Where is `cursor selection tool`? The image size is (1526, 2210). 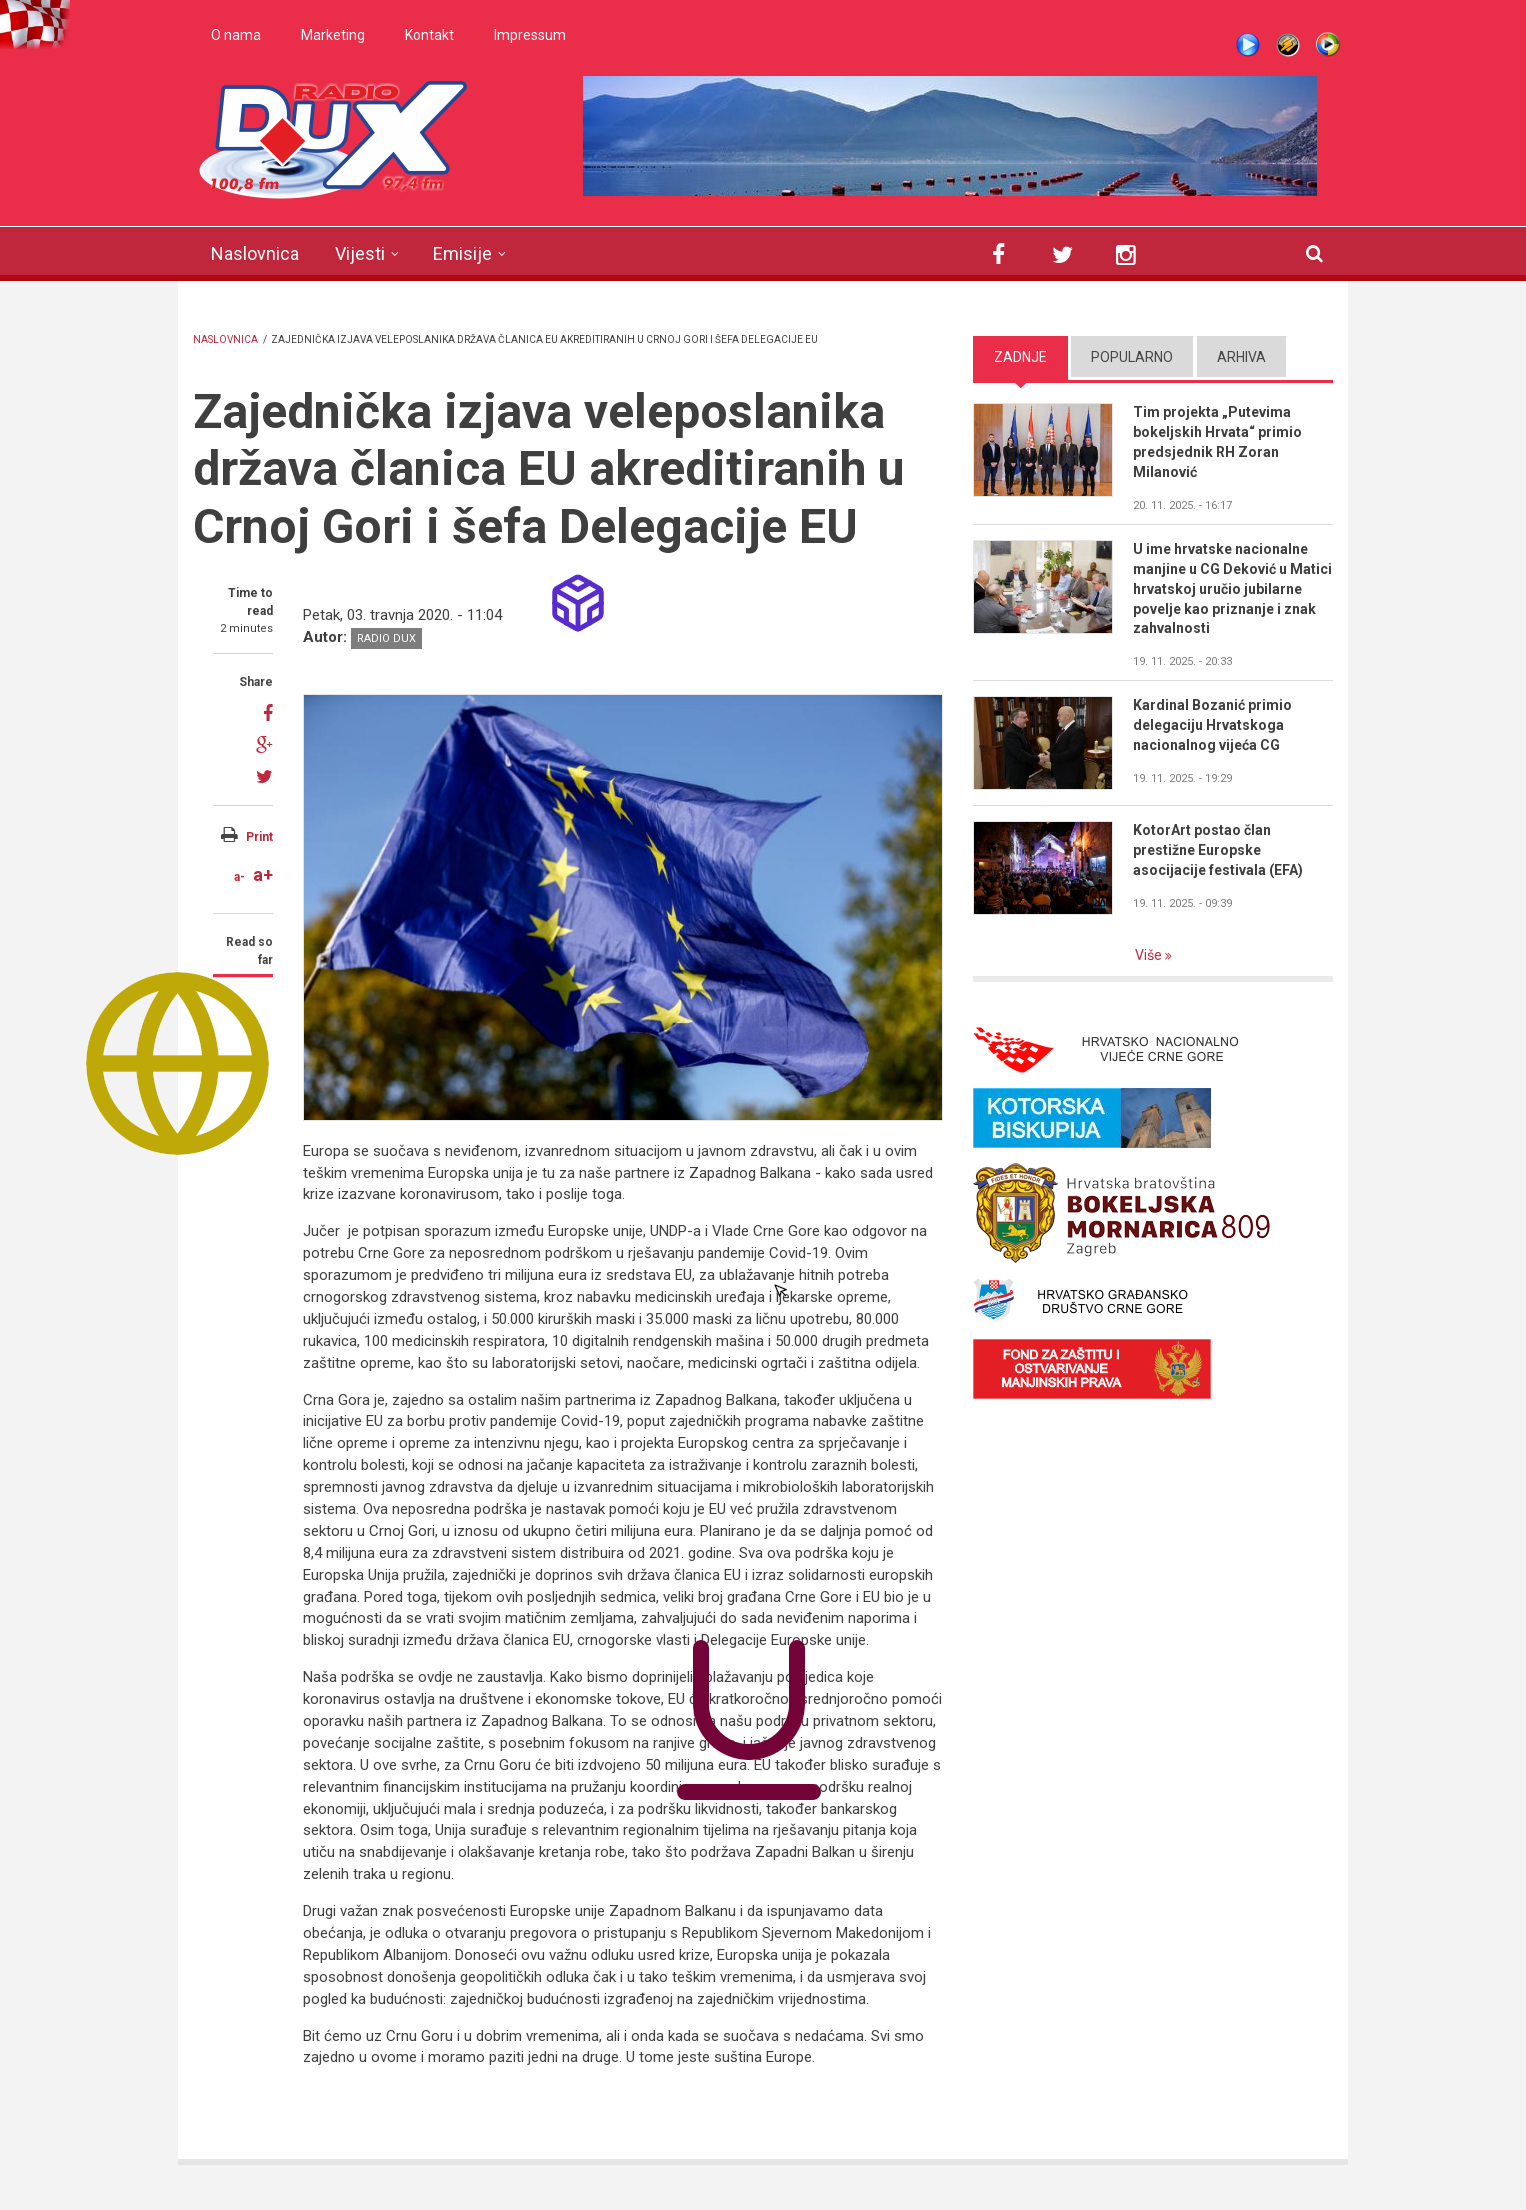 cursor selection tool is located at coordinates (781, 1291).